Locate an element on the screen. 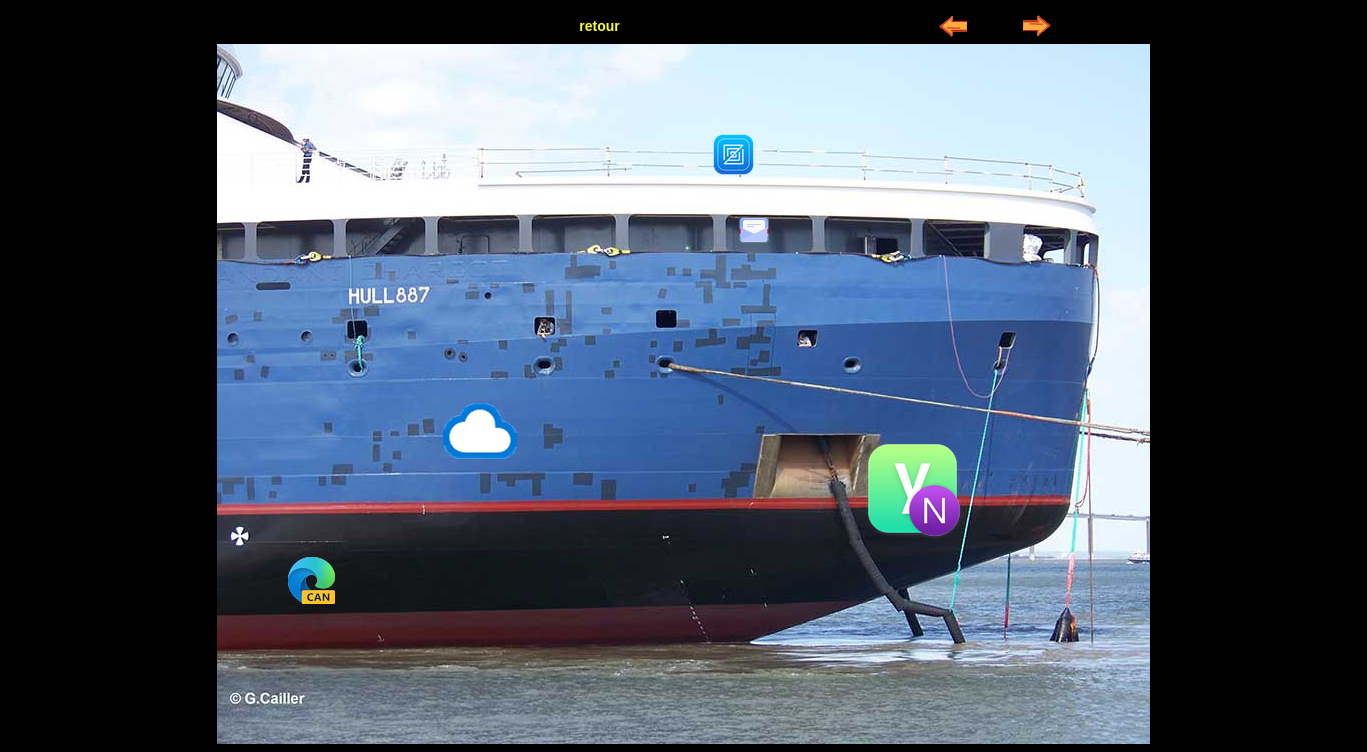 This screenshot has width=1367, height=752. open yubikey neo manager app is located at coordinates (912, 488).